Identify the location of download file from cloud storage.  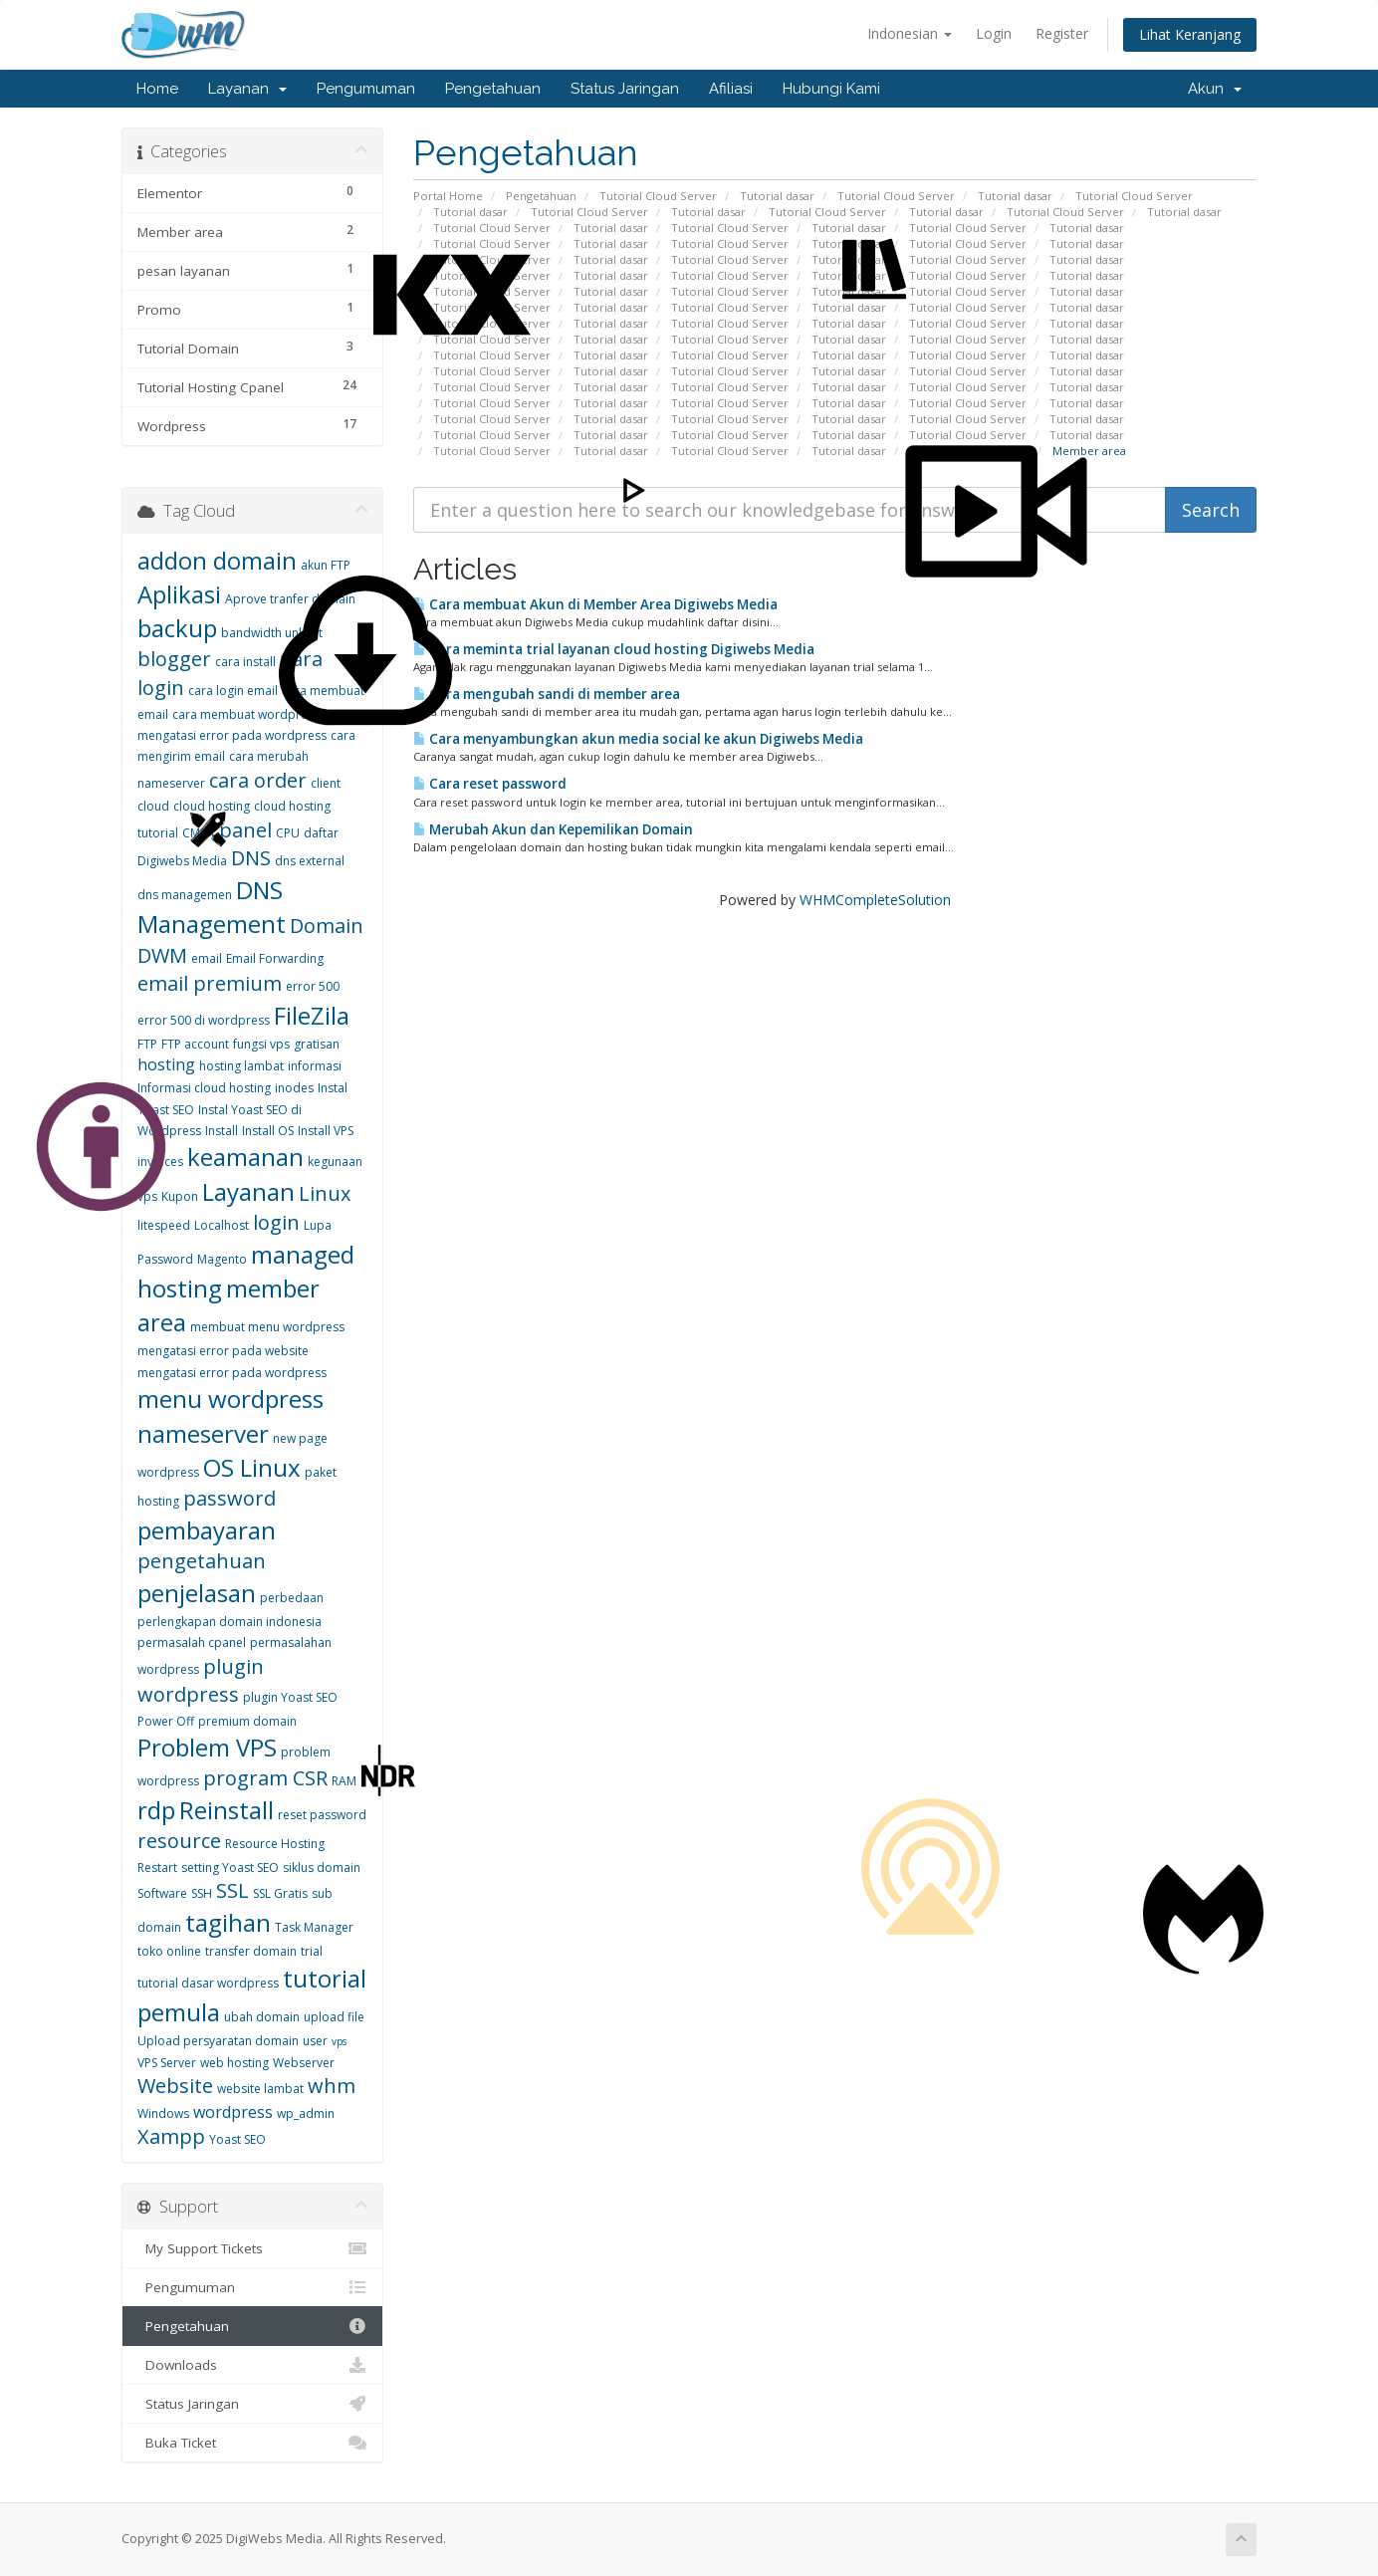
(365, 654).